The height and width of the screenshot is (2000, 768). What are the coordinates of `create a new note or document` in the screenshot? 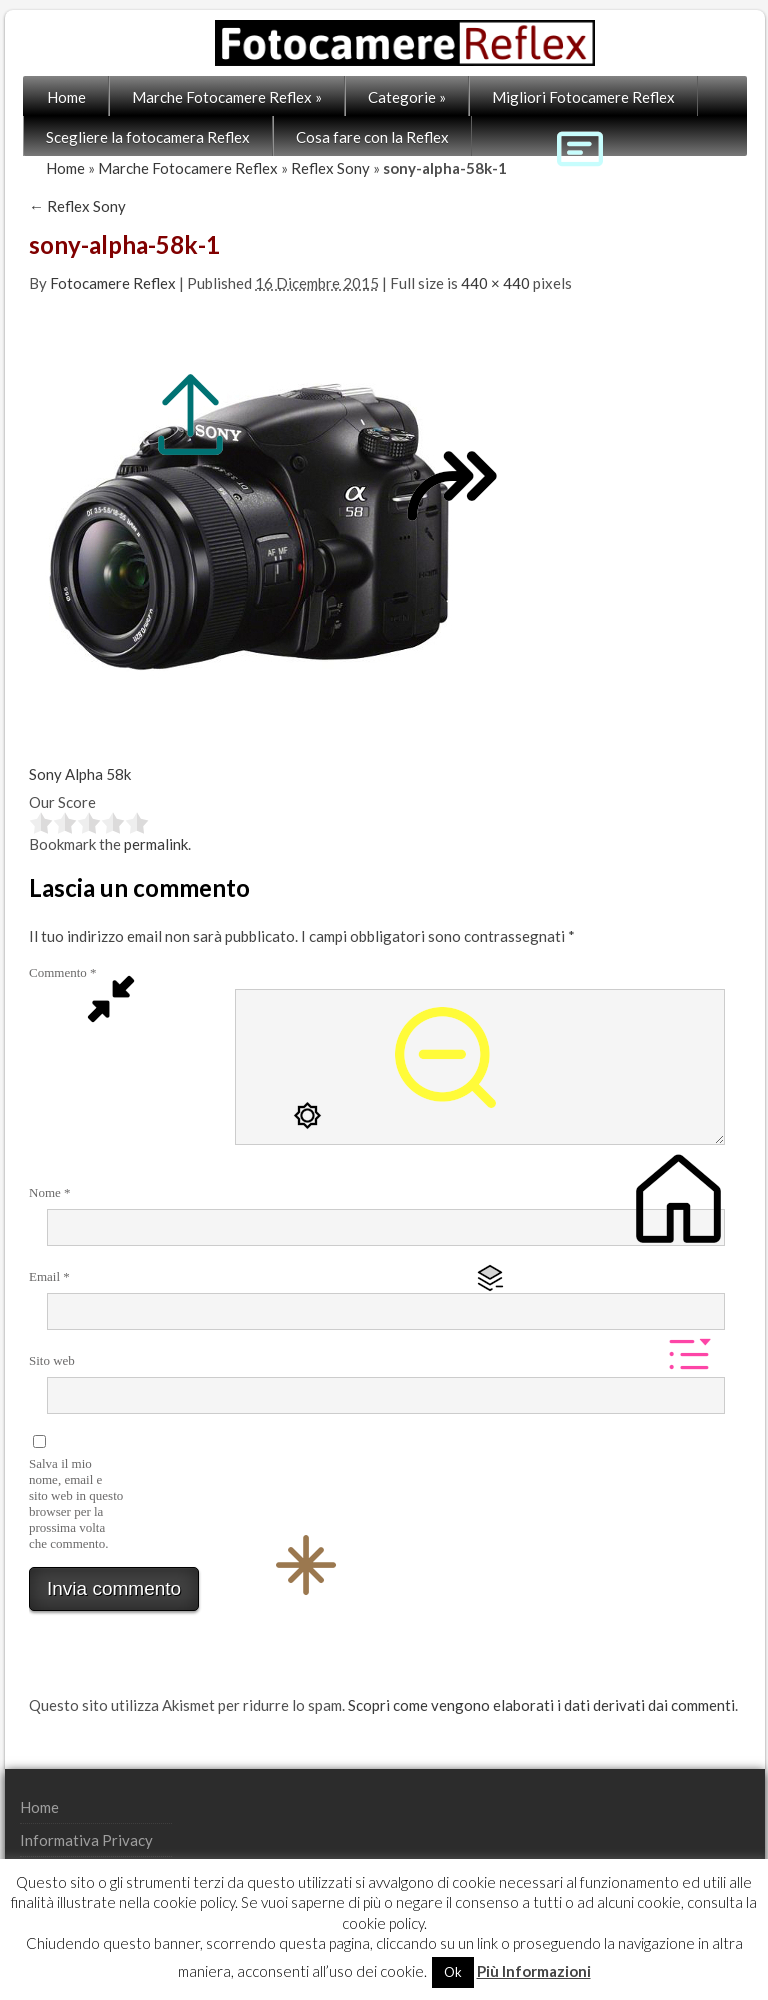 It's located at (580, 149).